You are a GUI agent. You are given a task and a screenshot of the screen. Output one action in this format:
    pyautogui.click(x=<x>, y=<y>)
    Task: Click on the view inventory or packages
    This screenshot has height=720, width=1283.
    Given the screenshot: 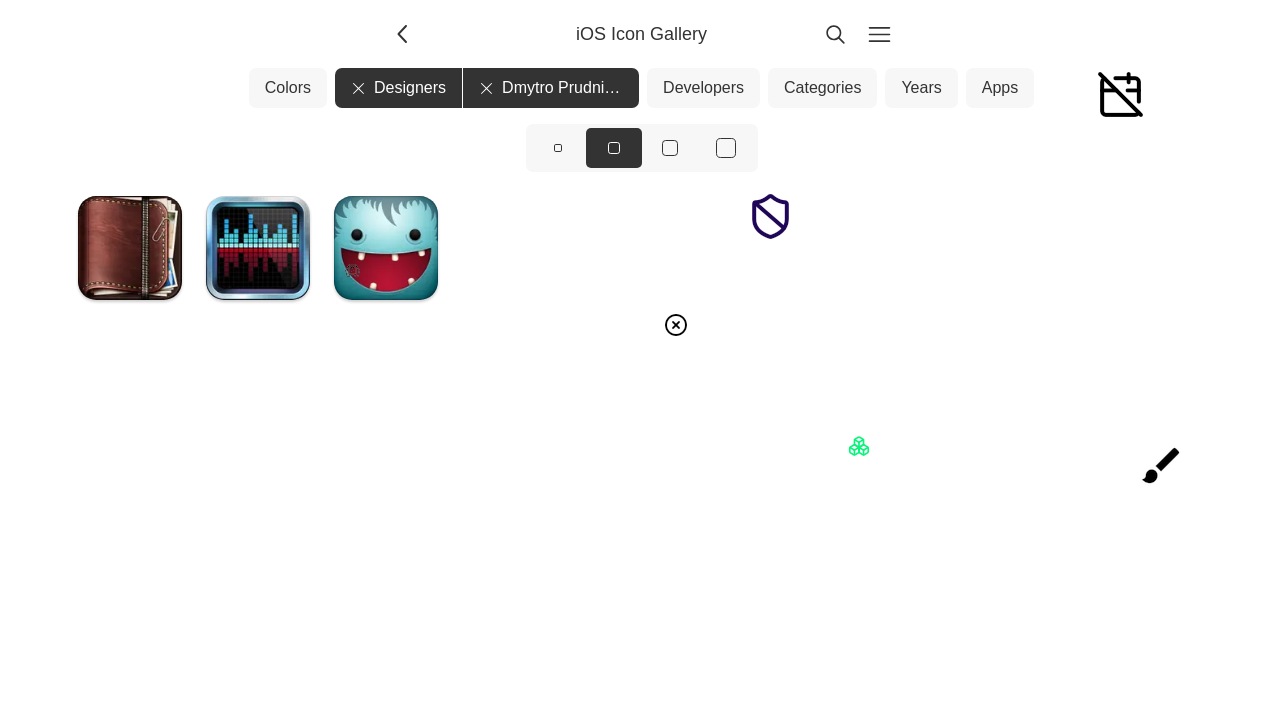 What is the action you would take?
    pyautogui.click(x=859, y=446)
    